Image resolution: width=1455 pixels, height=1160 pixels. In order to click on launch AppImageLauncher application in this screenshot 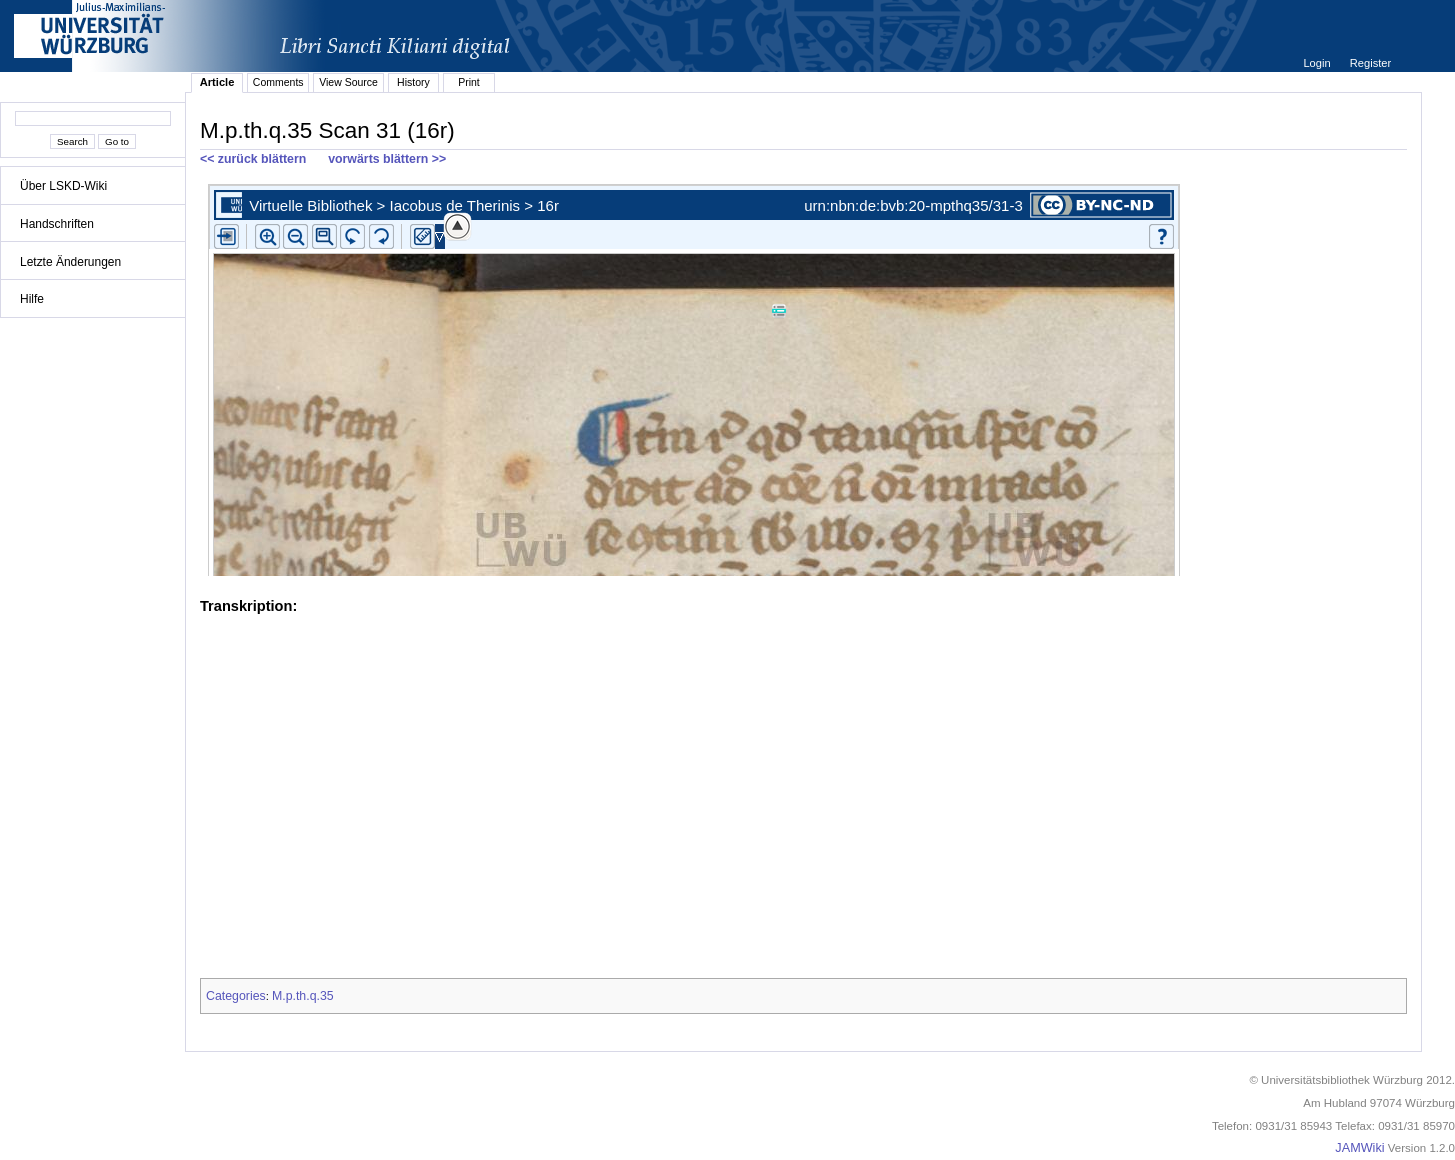, I will do `click(457, 226)`.